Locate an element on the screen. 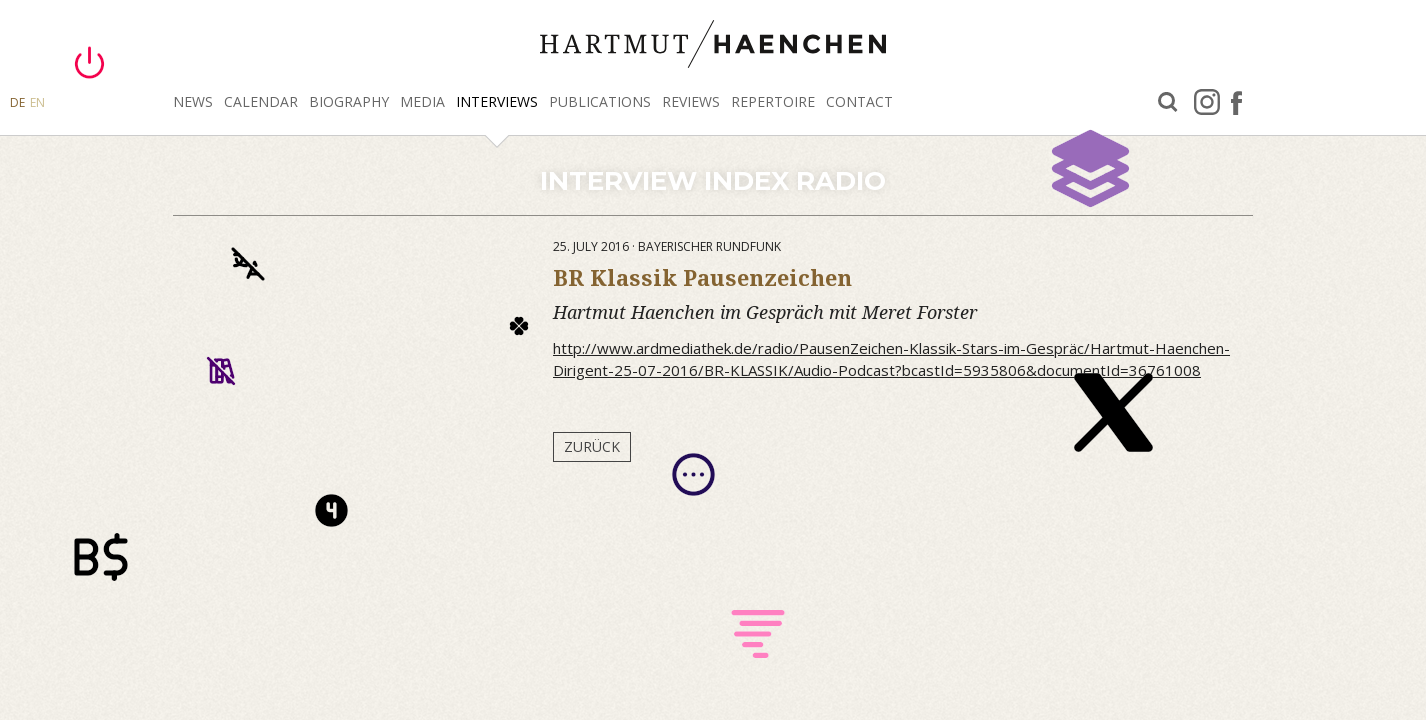  display price in Brunei dollars is located at coordinates (101, 557).